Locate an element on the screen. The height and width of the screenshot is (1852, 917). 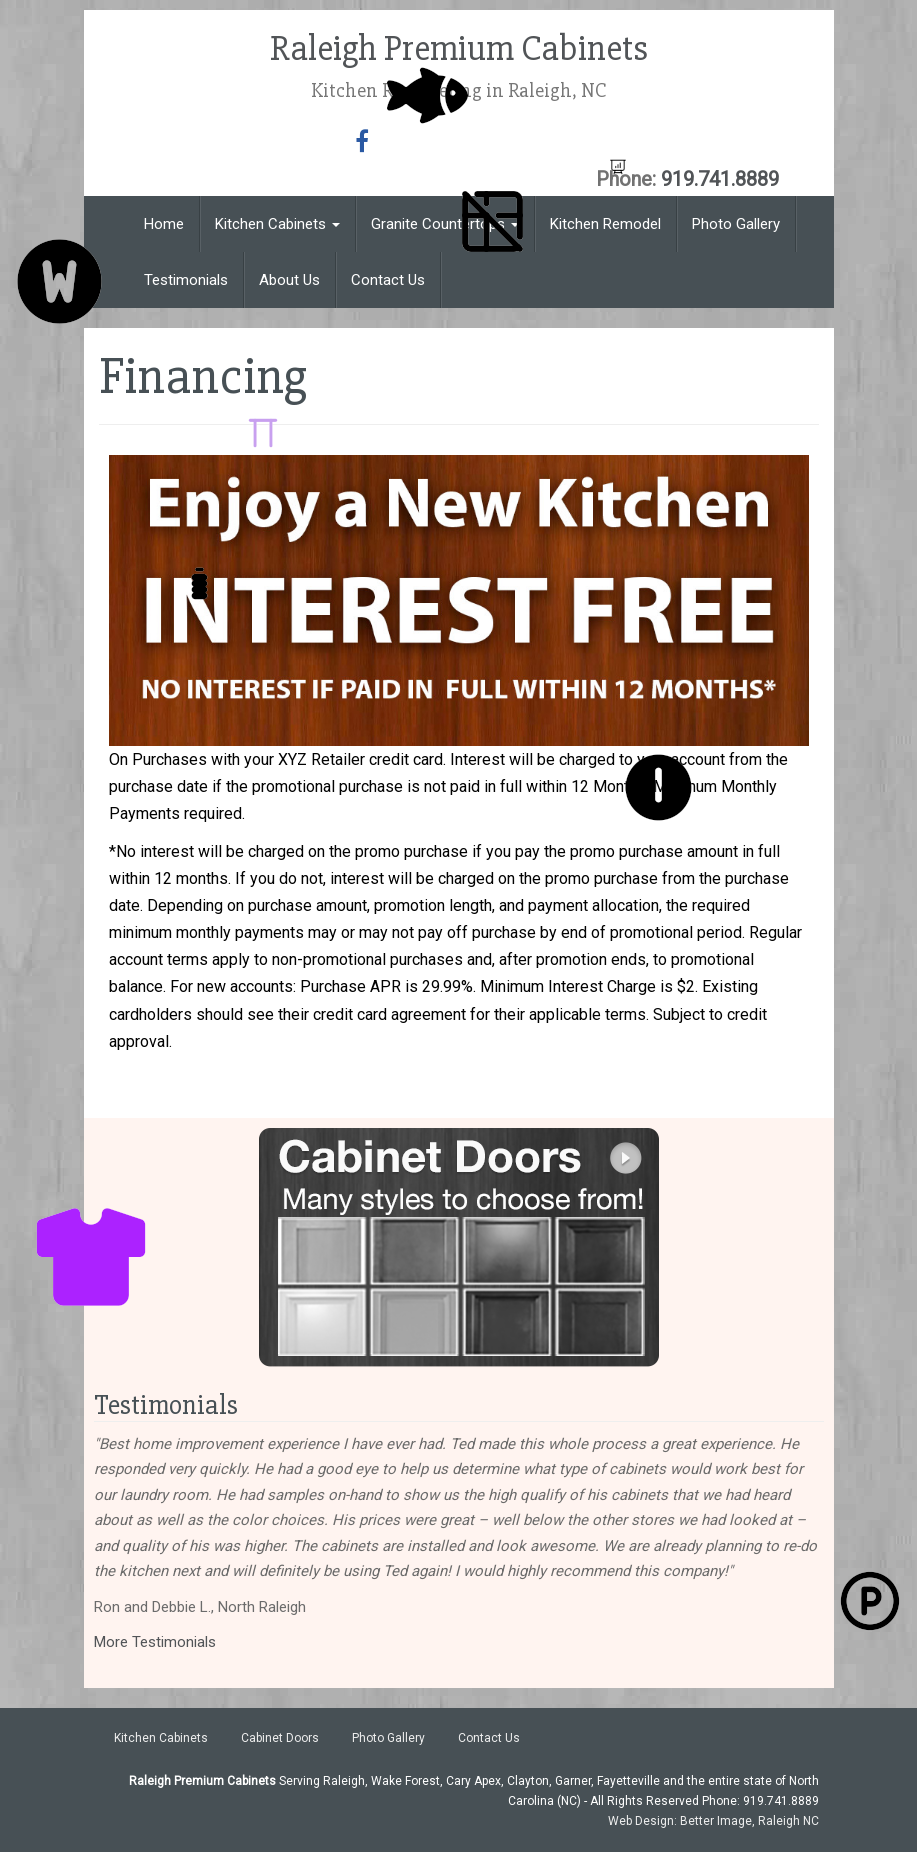
browse clothing or apparel items is located at coordinates (91, 1257).